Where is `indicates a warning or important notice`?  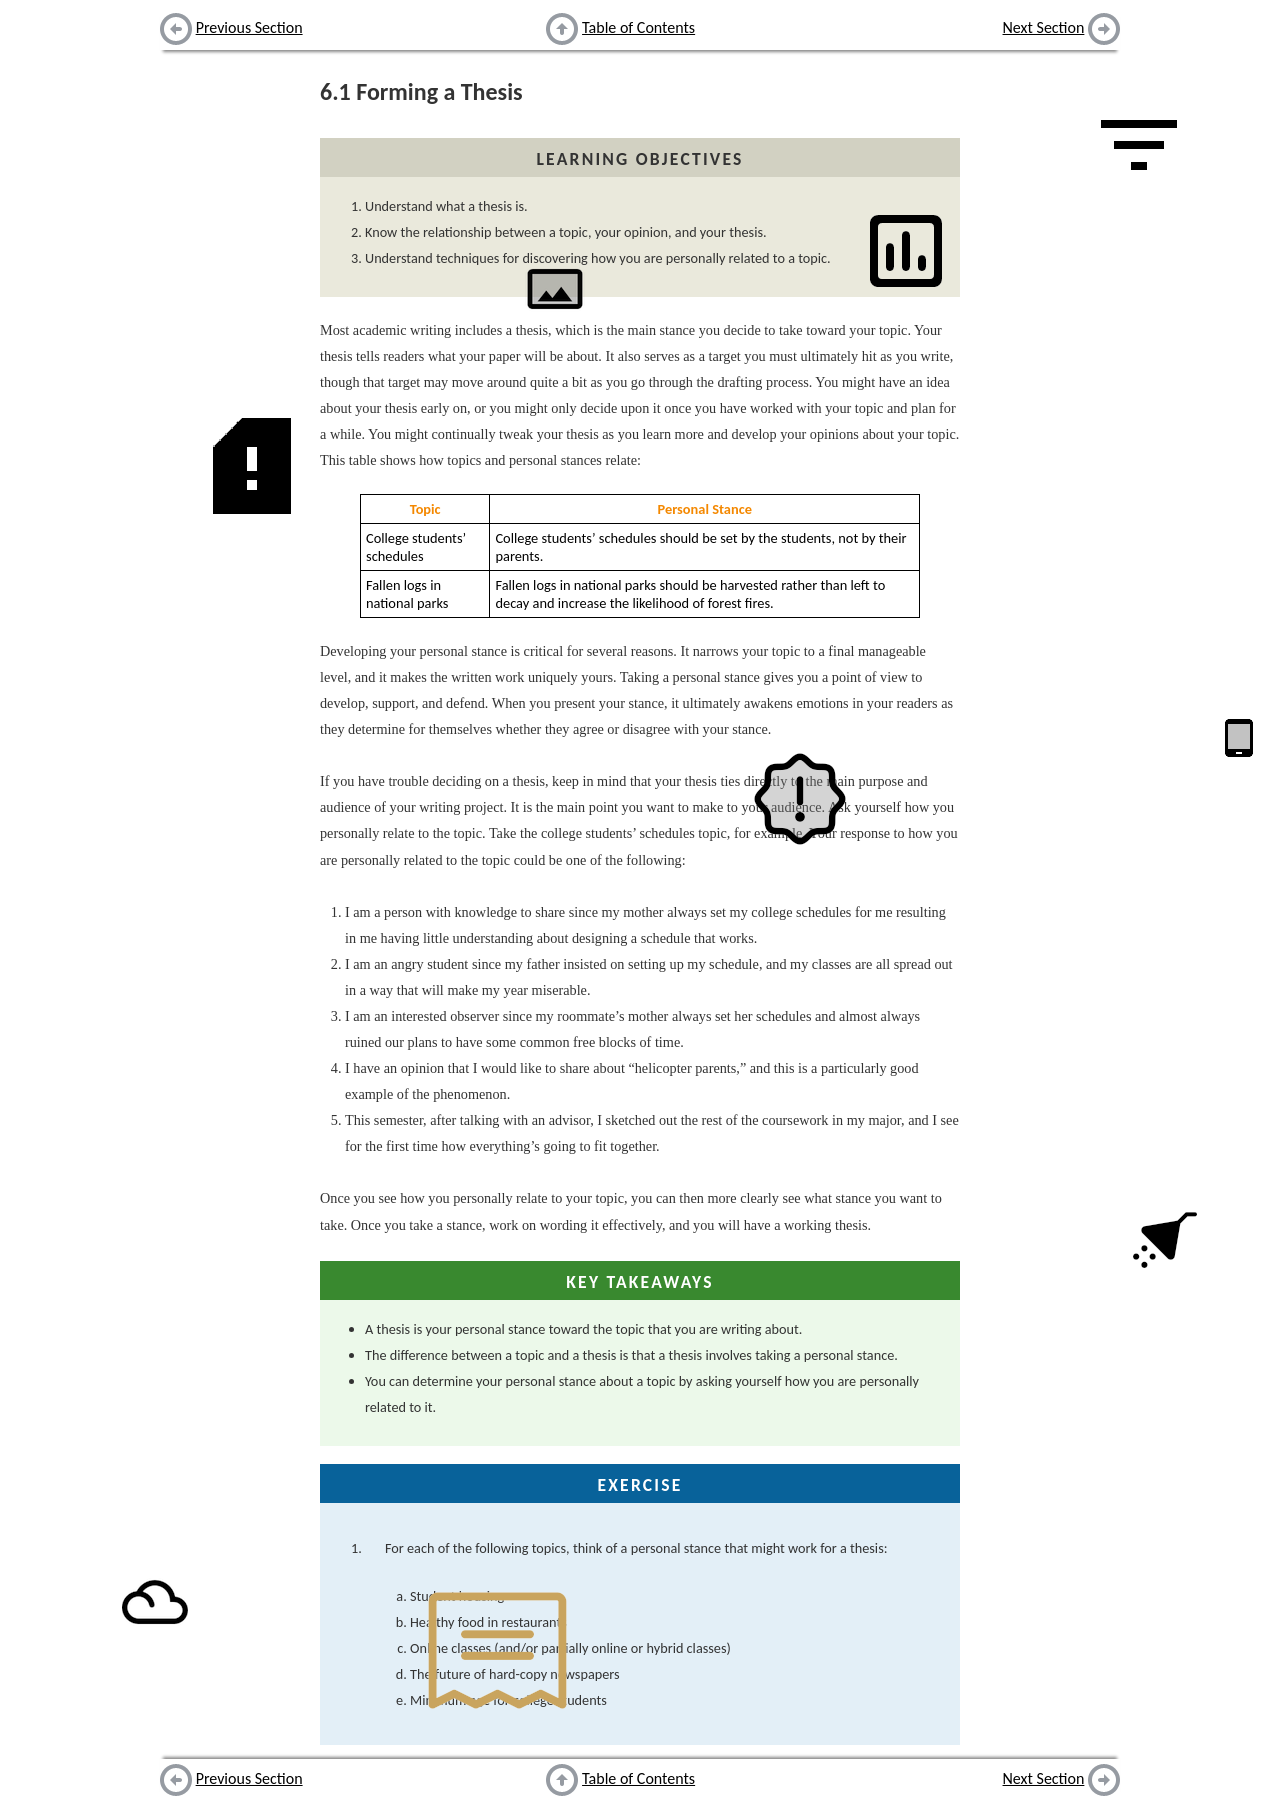 indicates a warning or important notice is located at coordinates (800, 799).